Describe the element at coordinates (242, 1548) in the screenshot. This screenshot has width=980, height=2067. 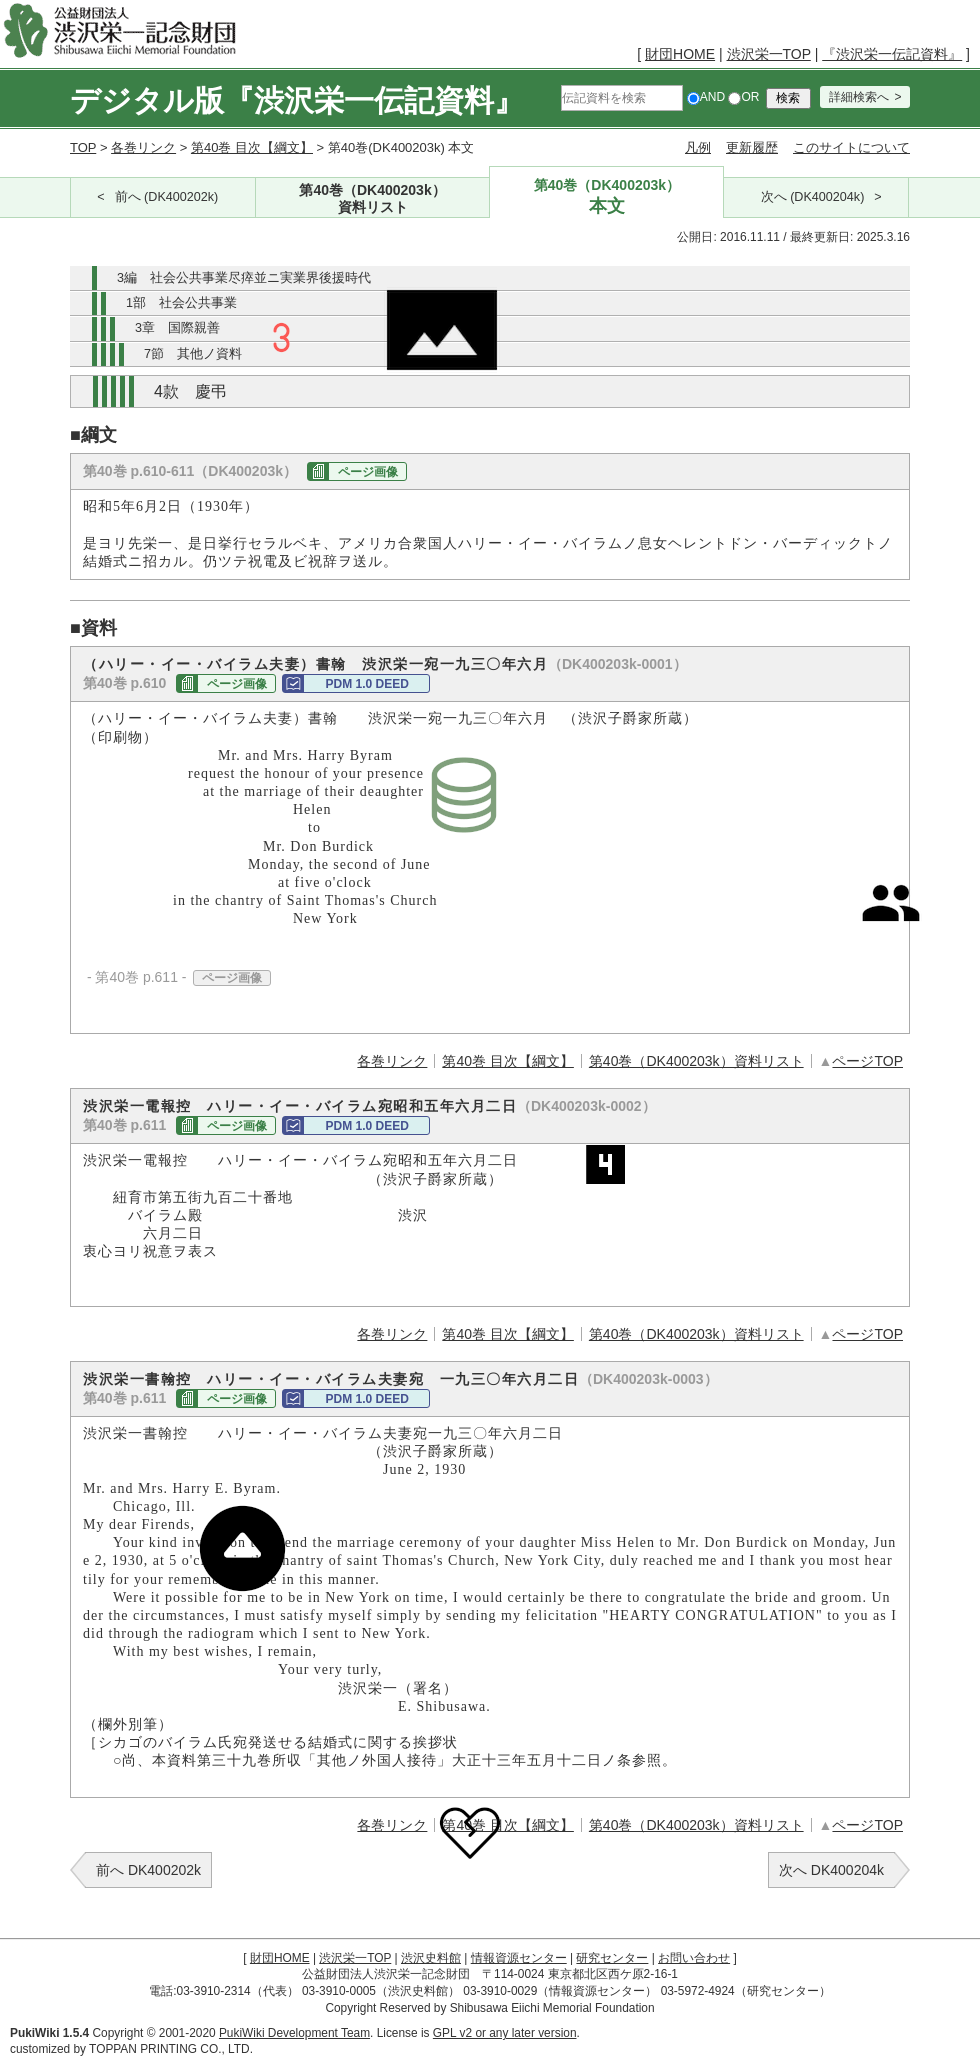
I see `expand or collapse a section upward` at that location.